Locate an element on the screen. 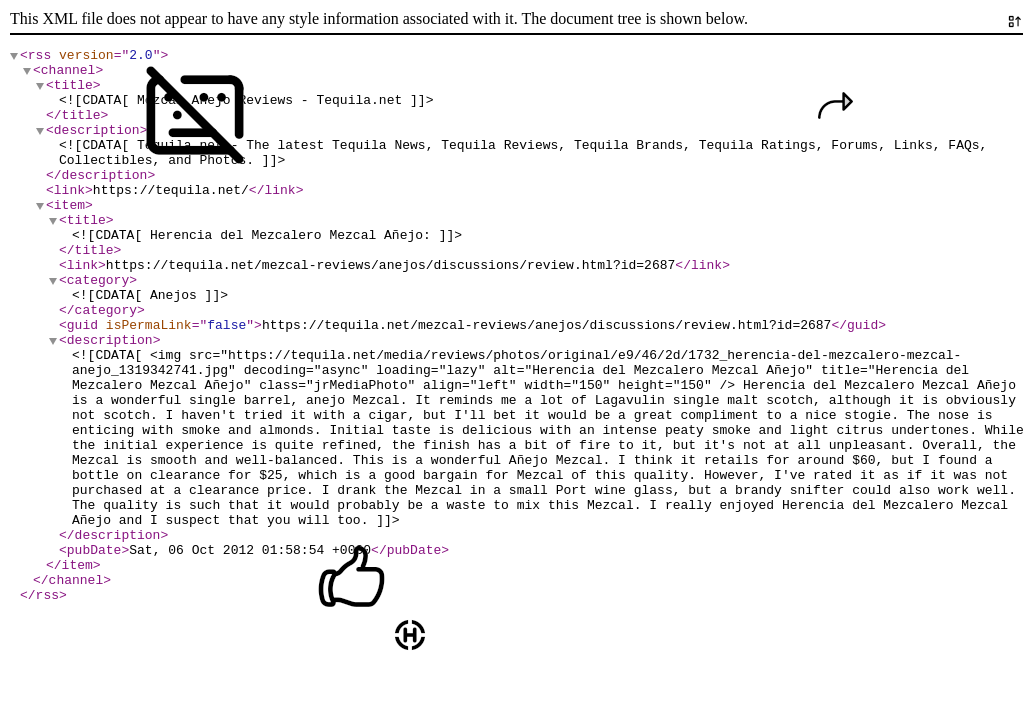 The height and width of the screenshot is (720, 1033). sort items in ascending order is located at coordinates (1014, 21).